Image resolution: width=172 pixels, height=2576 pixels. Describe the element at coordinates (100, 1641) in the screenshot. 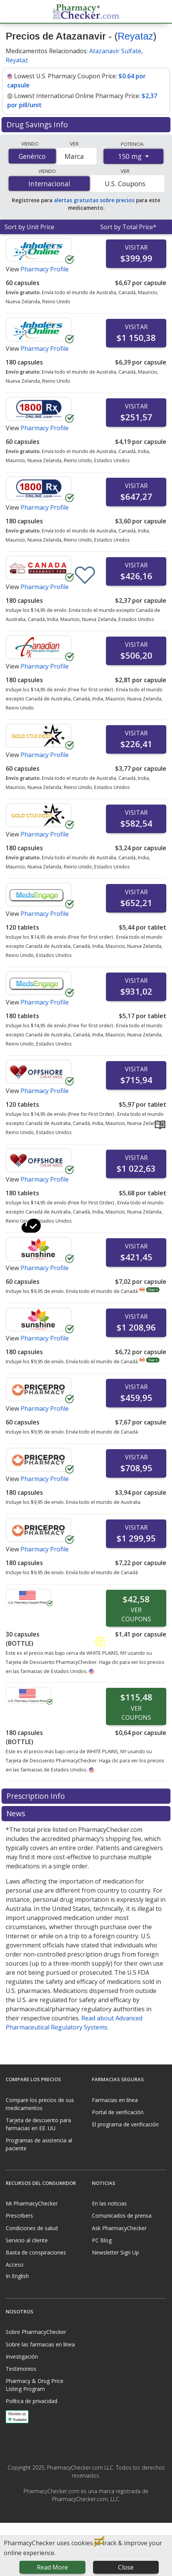

I see `settings require attention or action` at that location.